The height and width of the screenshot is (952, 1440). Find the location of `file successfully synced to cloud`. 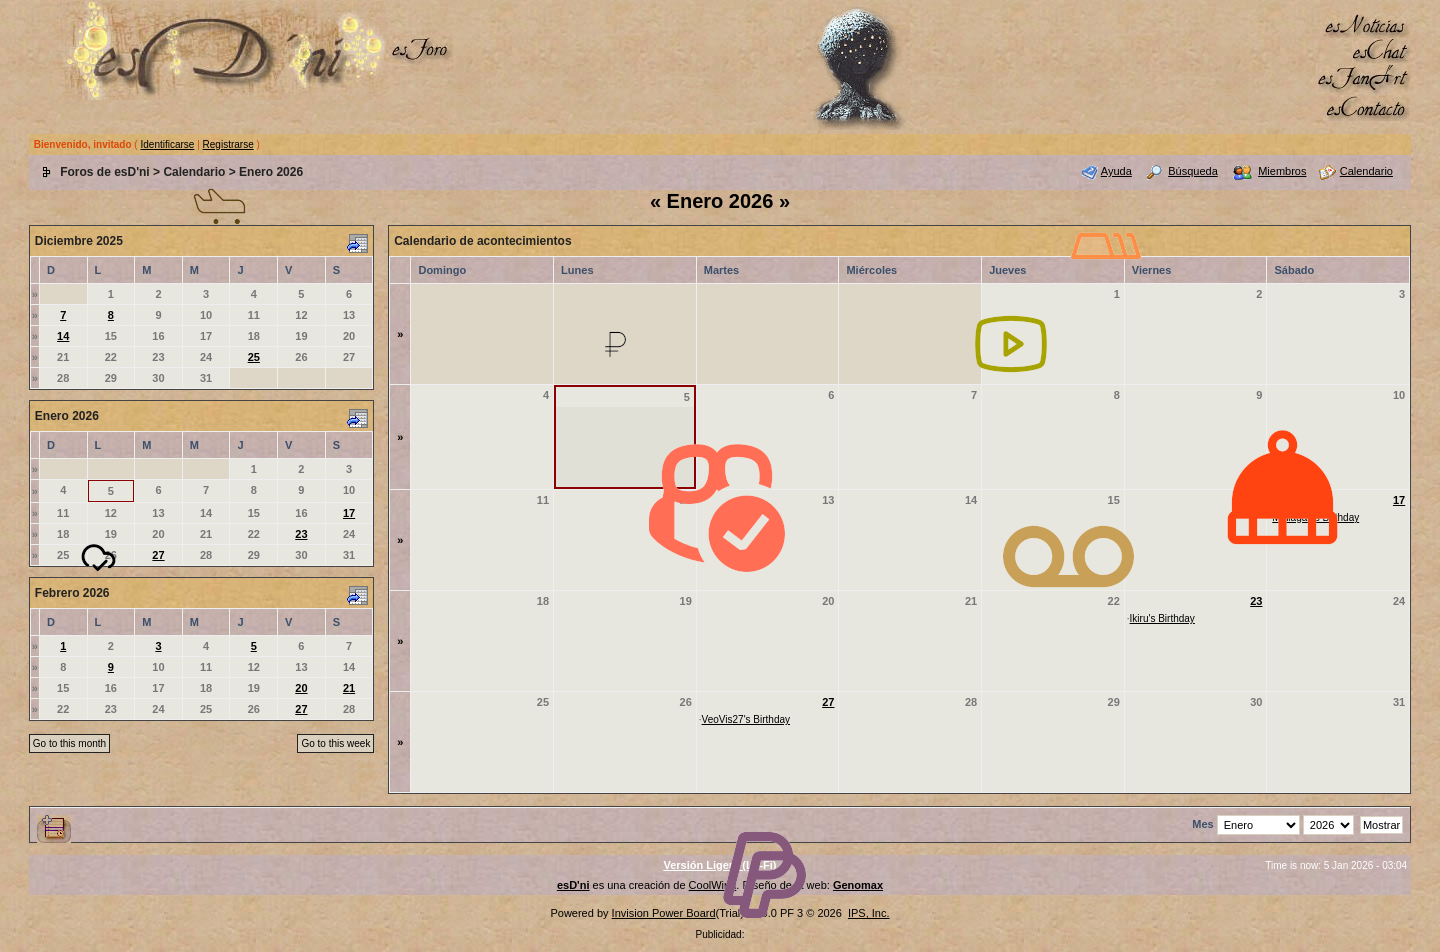

file successfully synced to cloud is located at coordinates (98, 556).